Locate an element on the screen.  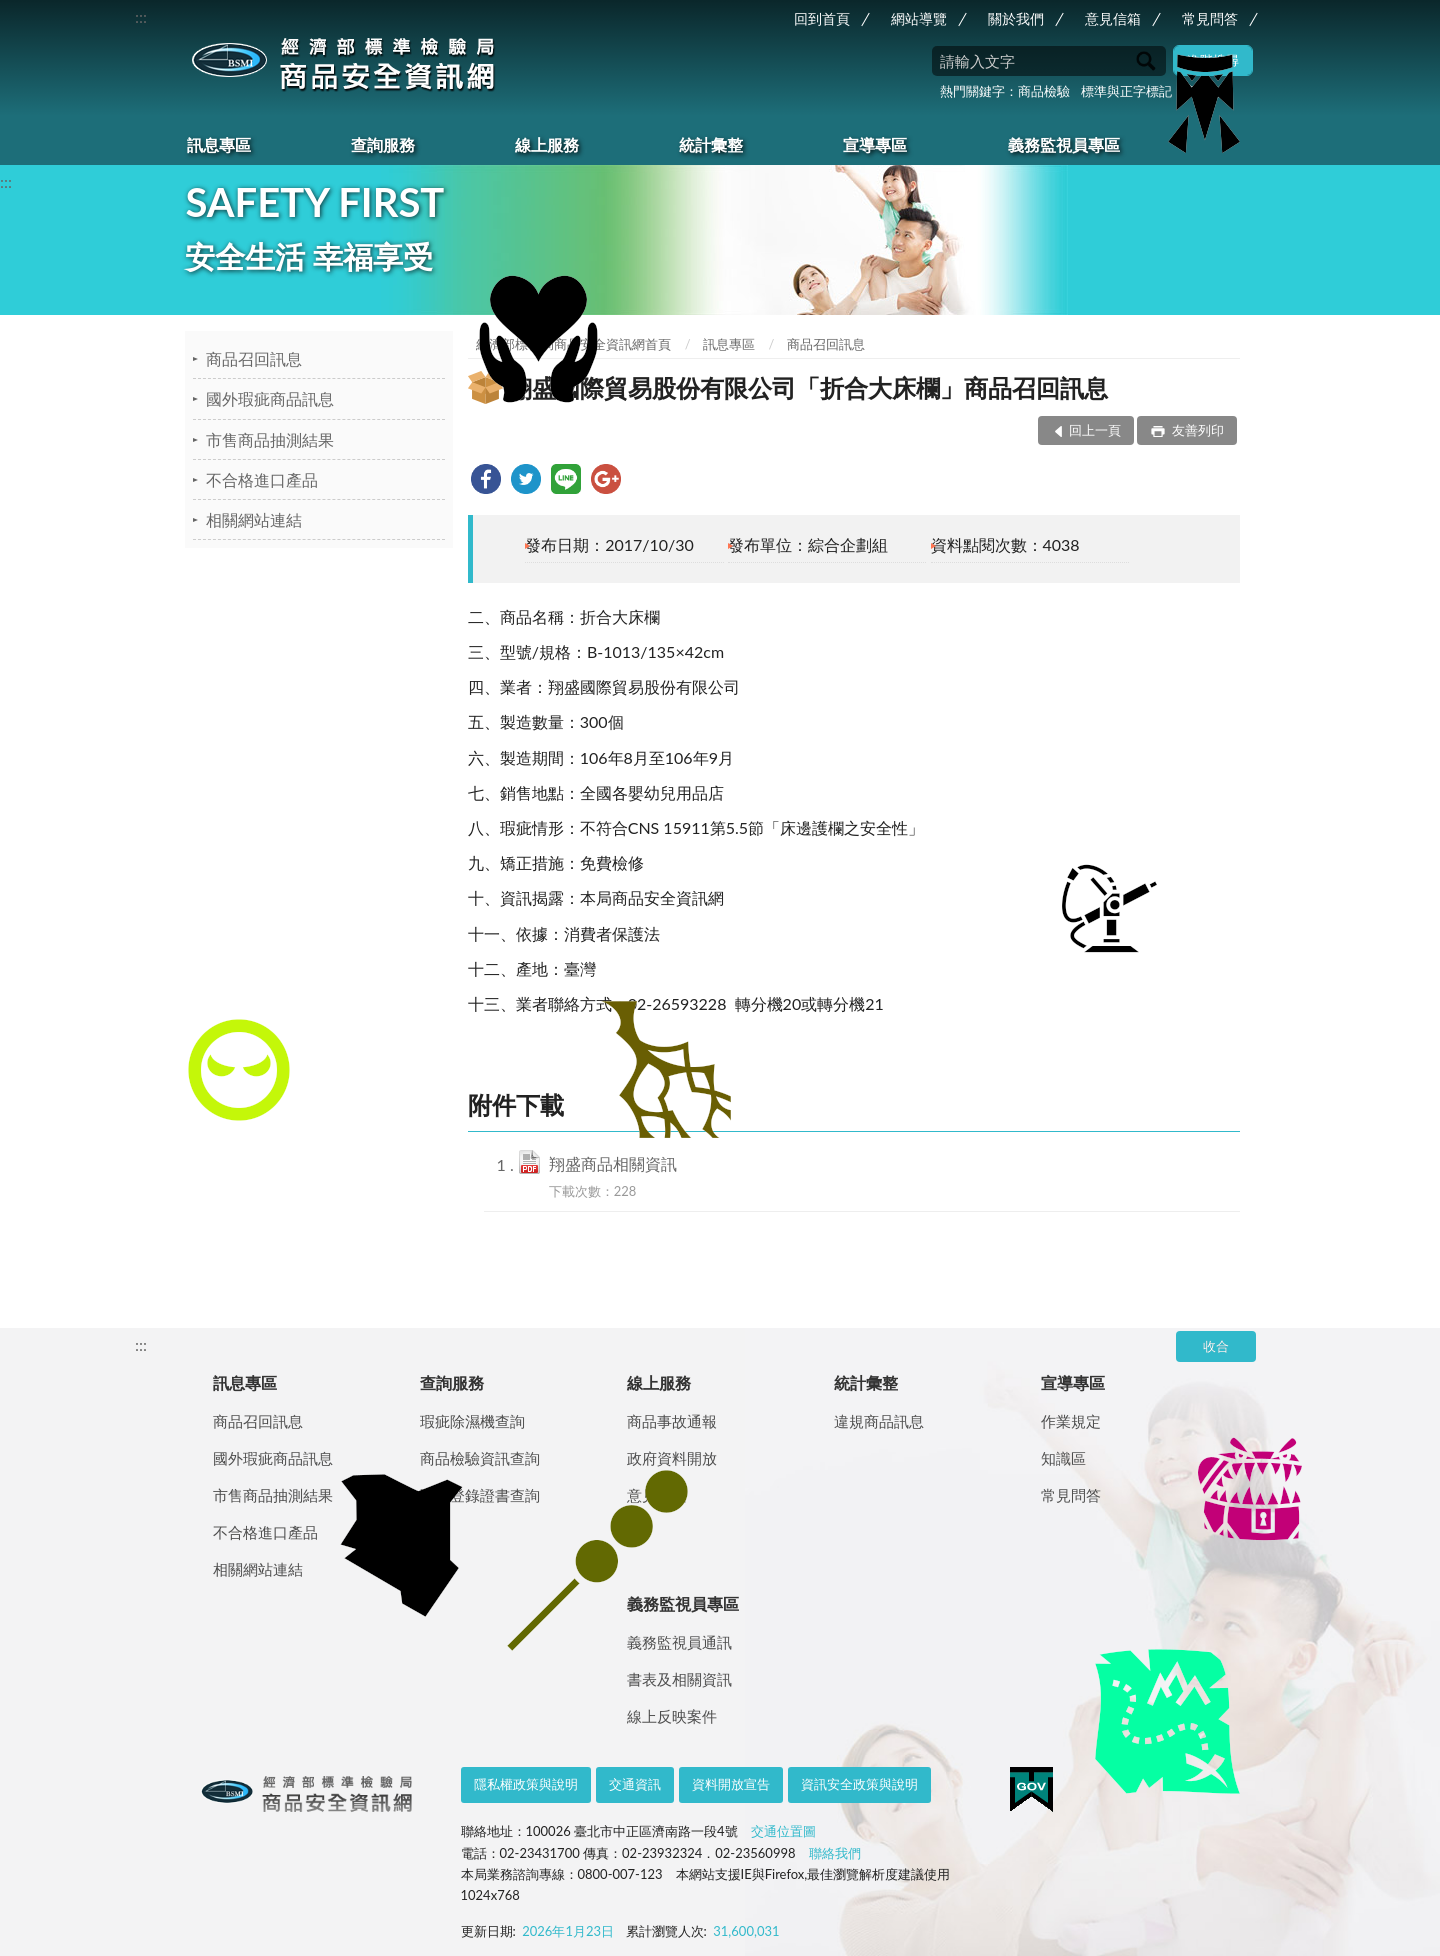
select Kenya as your country or region is located at coordinates (401, 1545).